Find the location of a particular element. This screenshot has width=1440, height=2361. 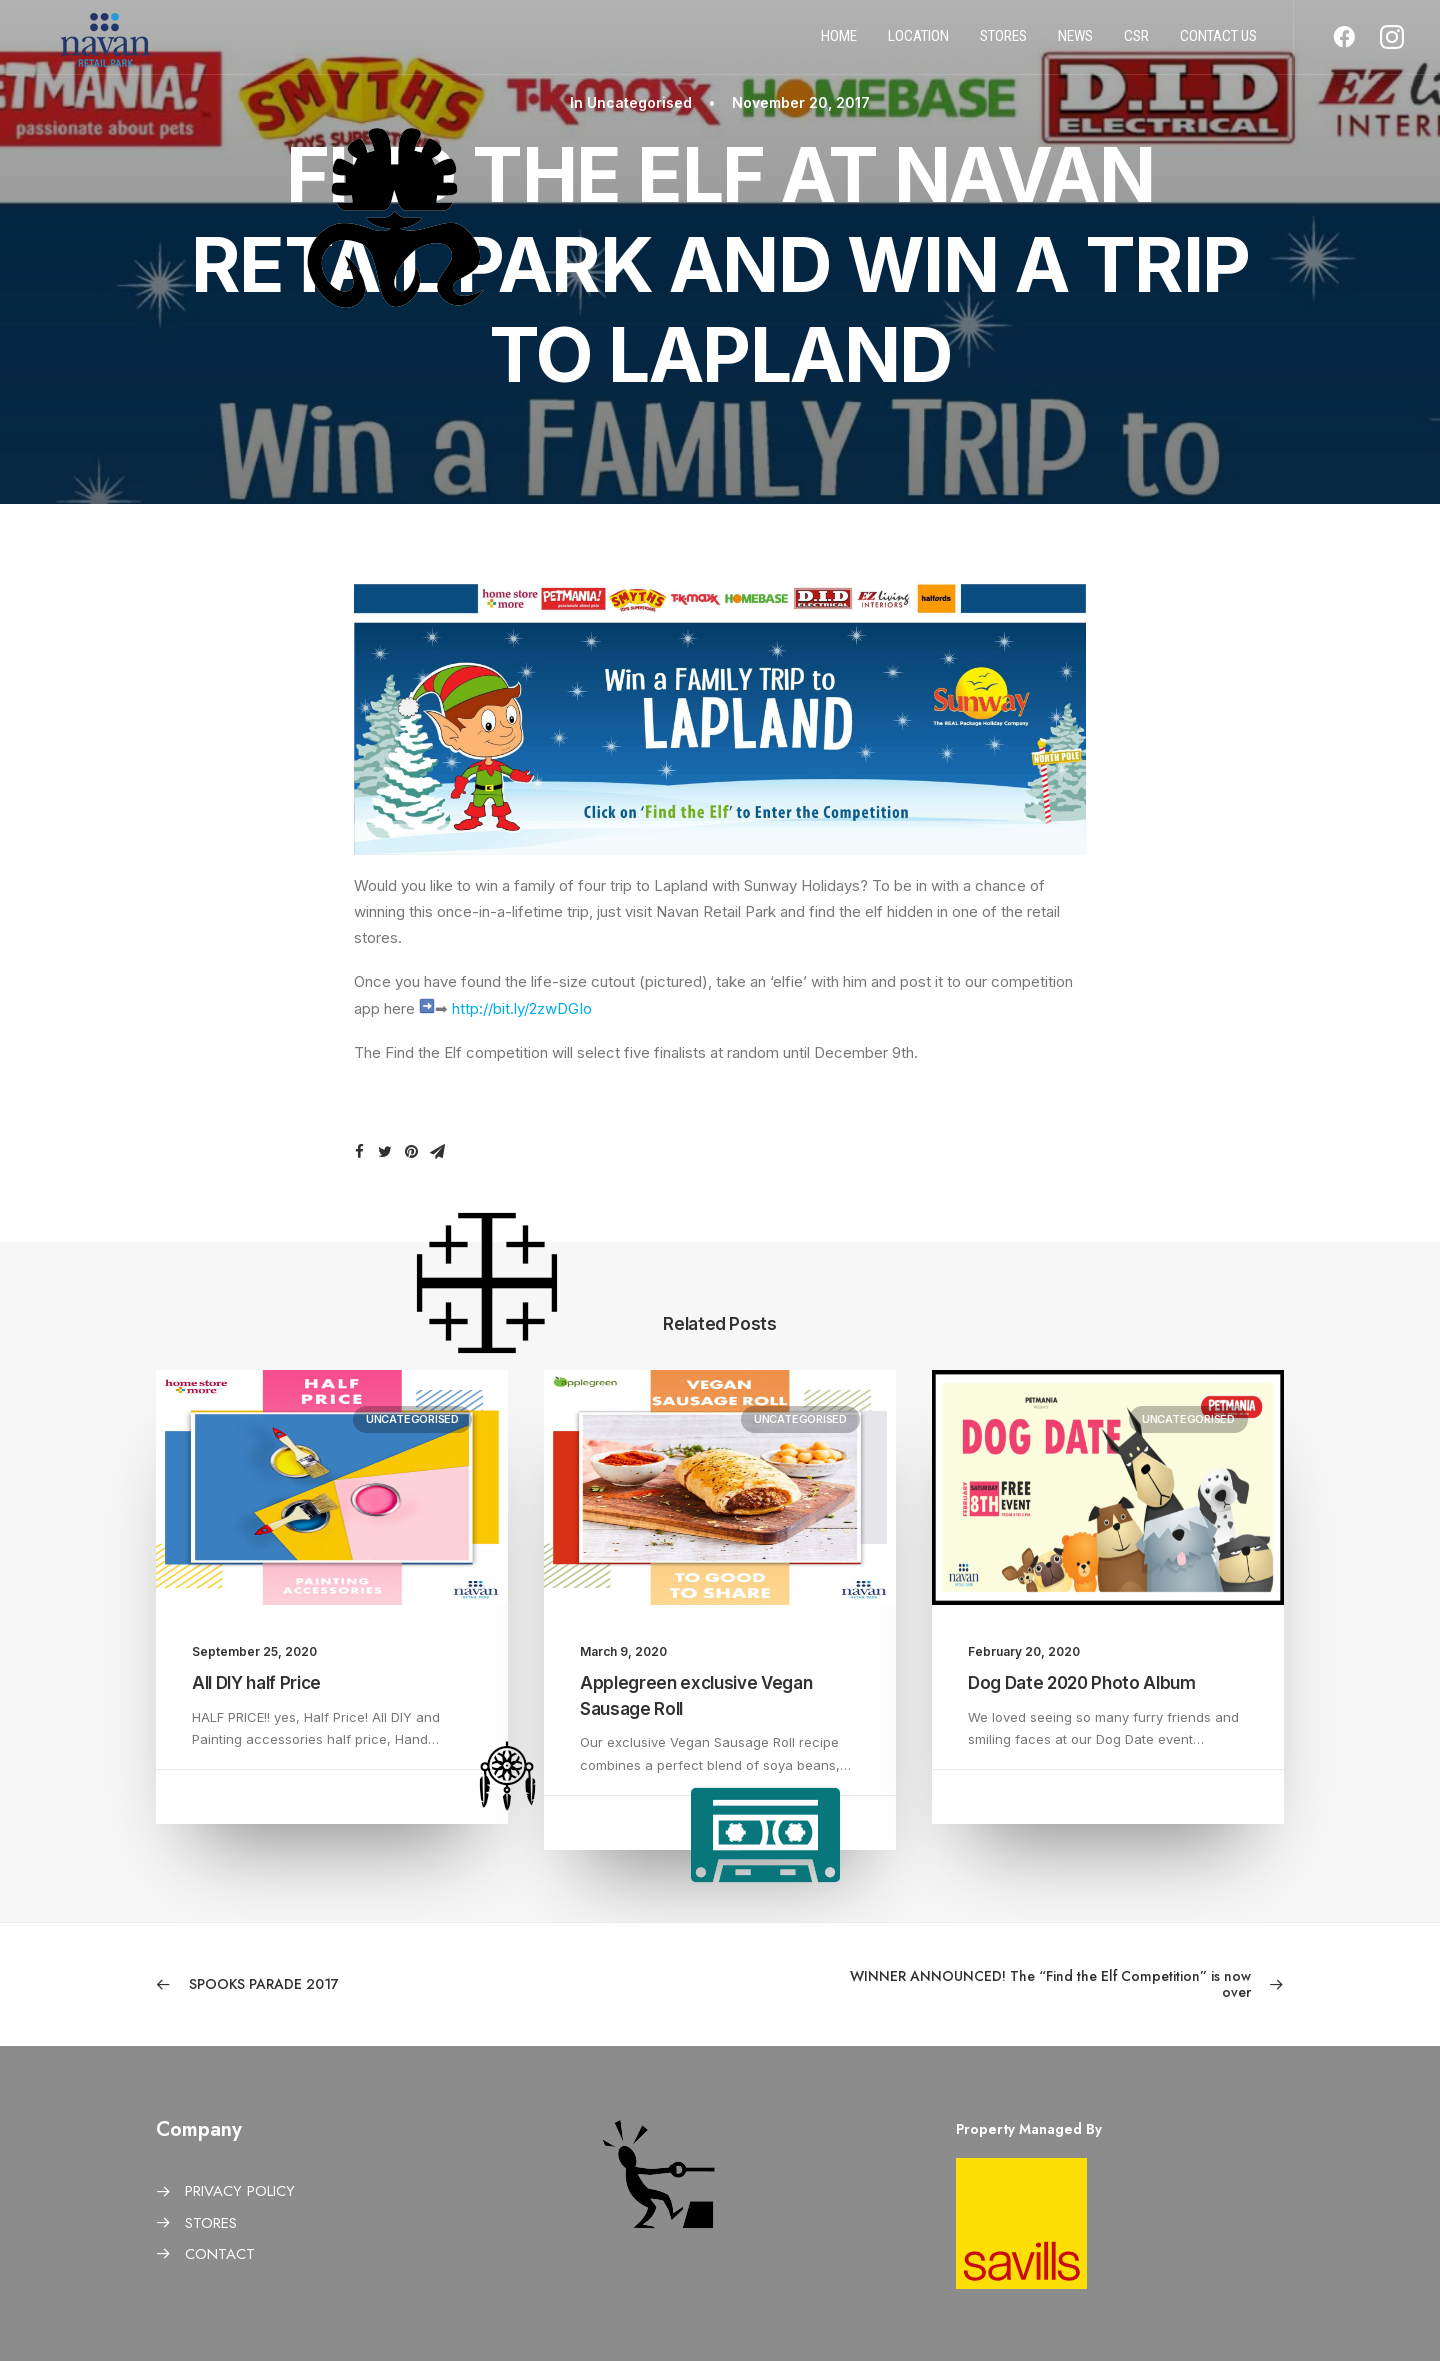

religious or faith-based content indicator is located at coordinates (487, 1283).